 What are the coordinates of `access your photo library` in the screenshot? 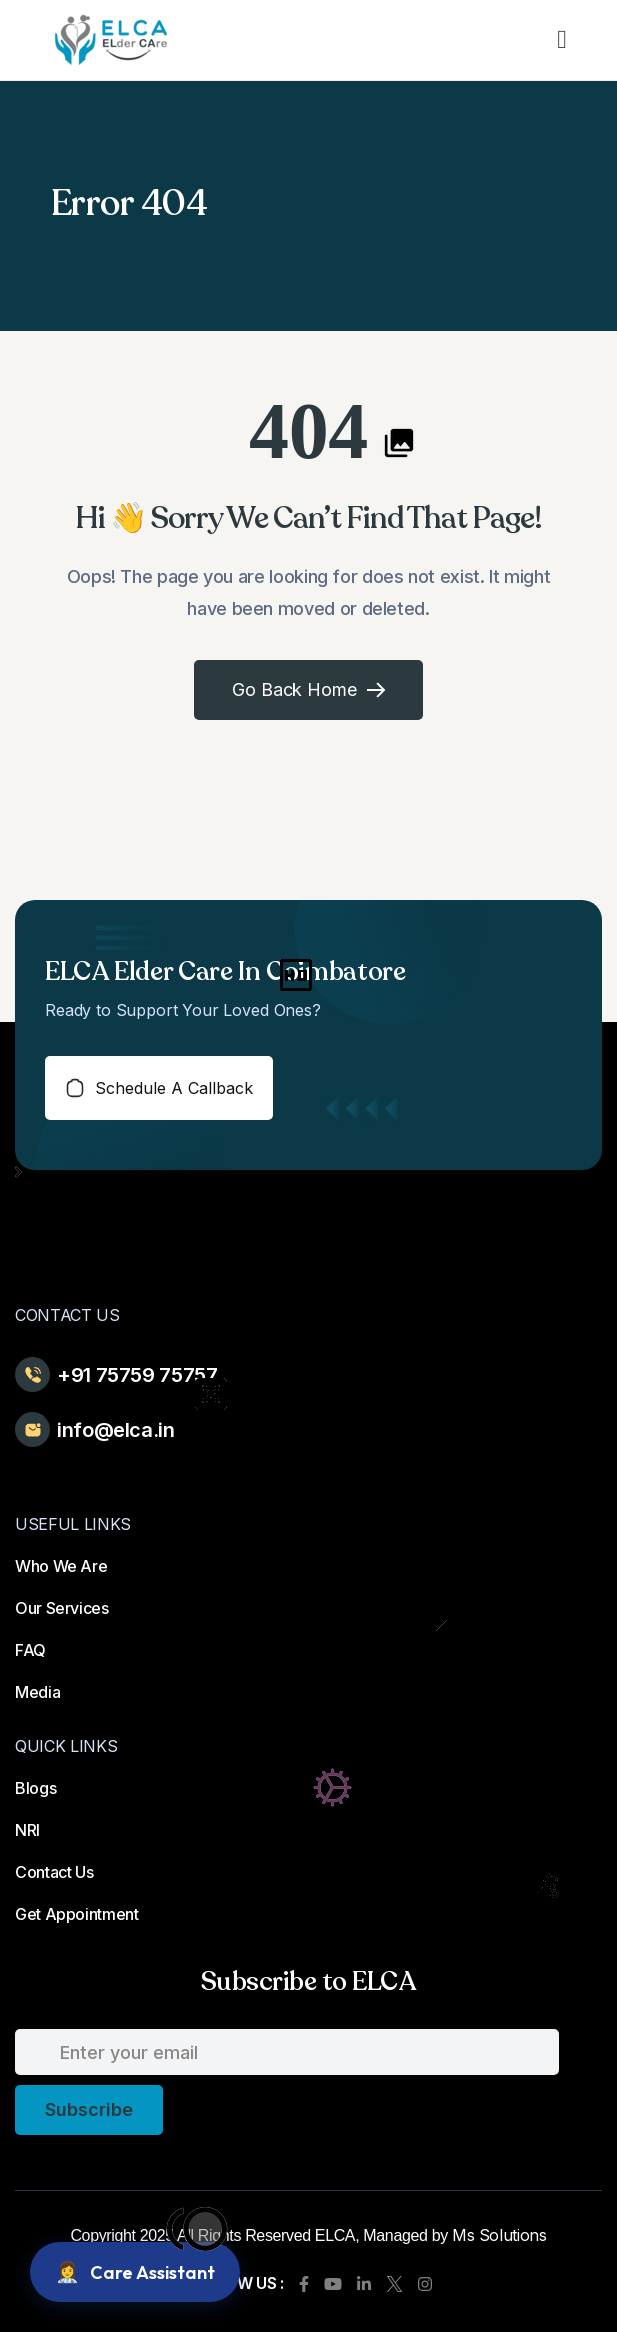 It's located at (399, 443).